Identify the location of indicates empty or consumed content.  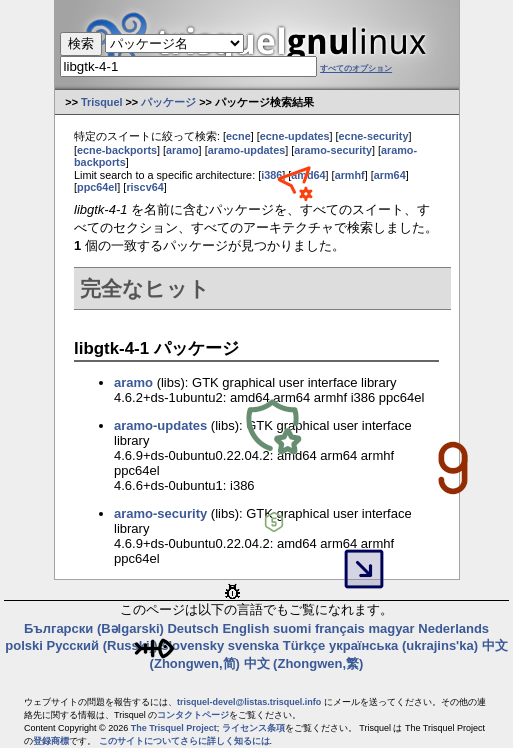
(154, 648).